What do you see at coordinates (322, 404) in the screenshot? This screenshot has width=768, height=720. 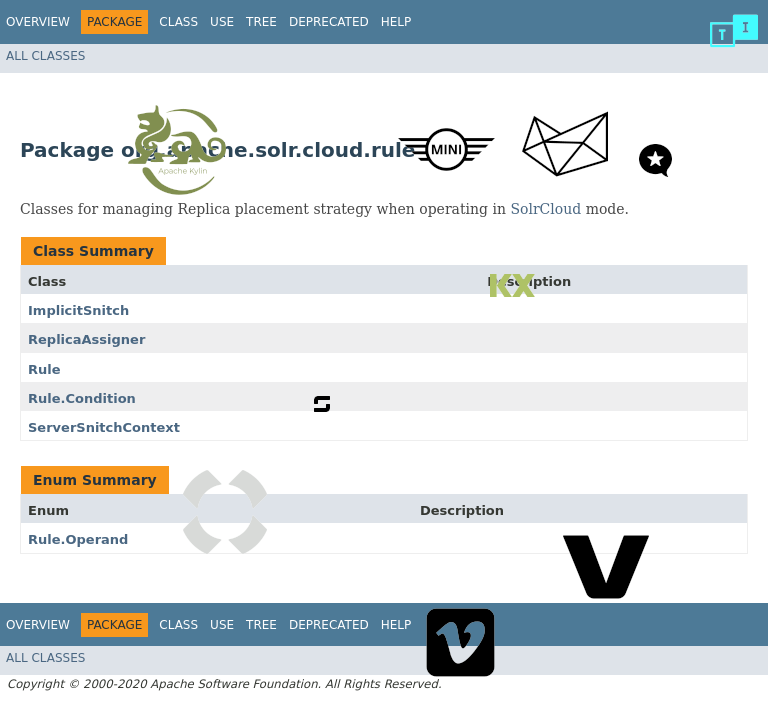 I see `start.gg logo` at bounding box center [322, 404].